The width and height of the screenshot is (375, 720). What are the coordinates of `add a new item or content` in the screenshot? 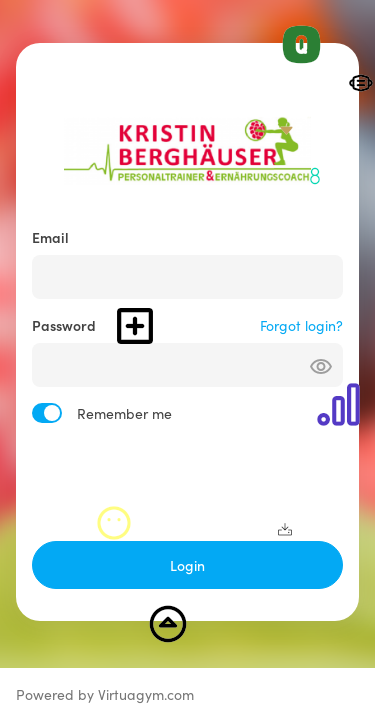 It's located at (135, 326).